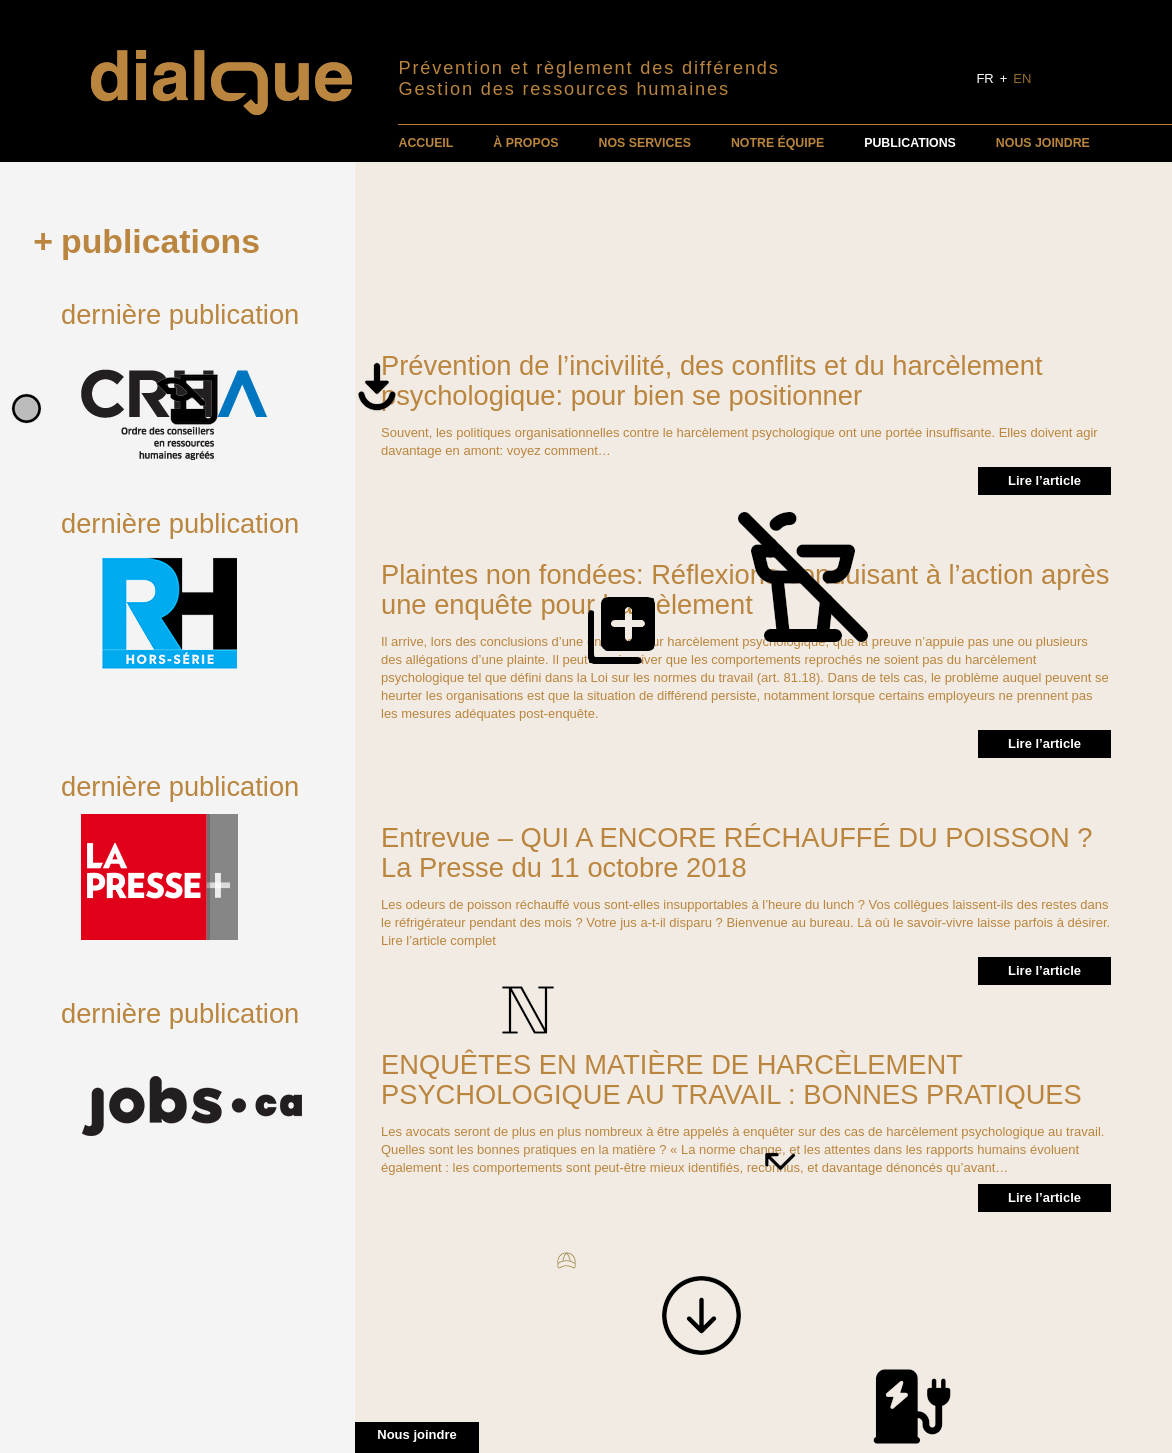 The height and width of the screenshot is (1453, 1172). Describe the element at coordinates (189, 399) in the screenshot. I see `access document history or revision log` at that location.